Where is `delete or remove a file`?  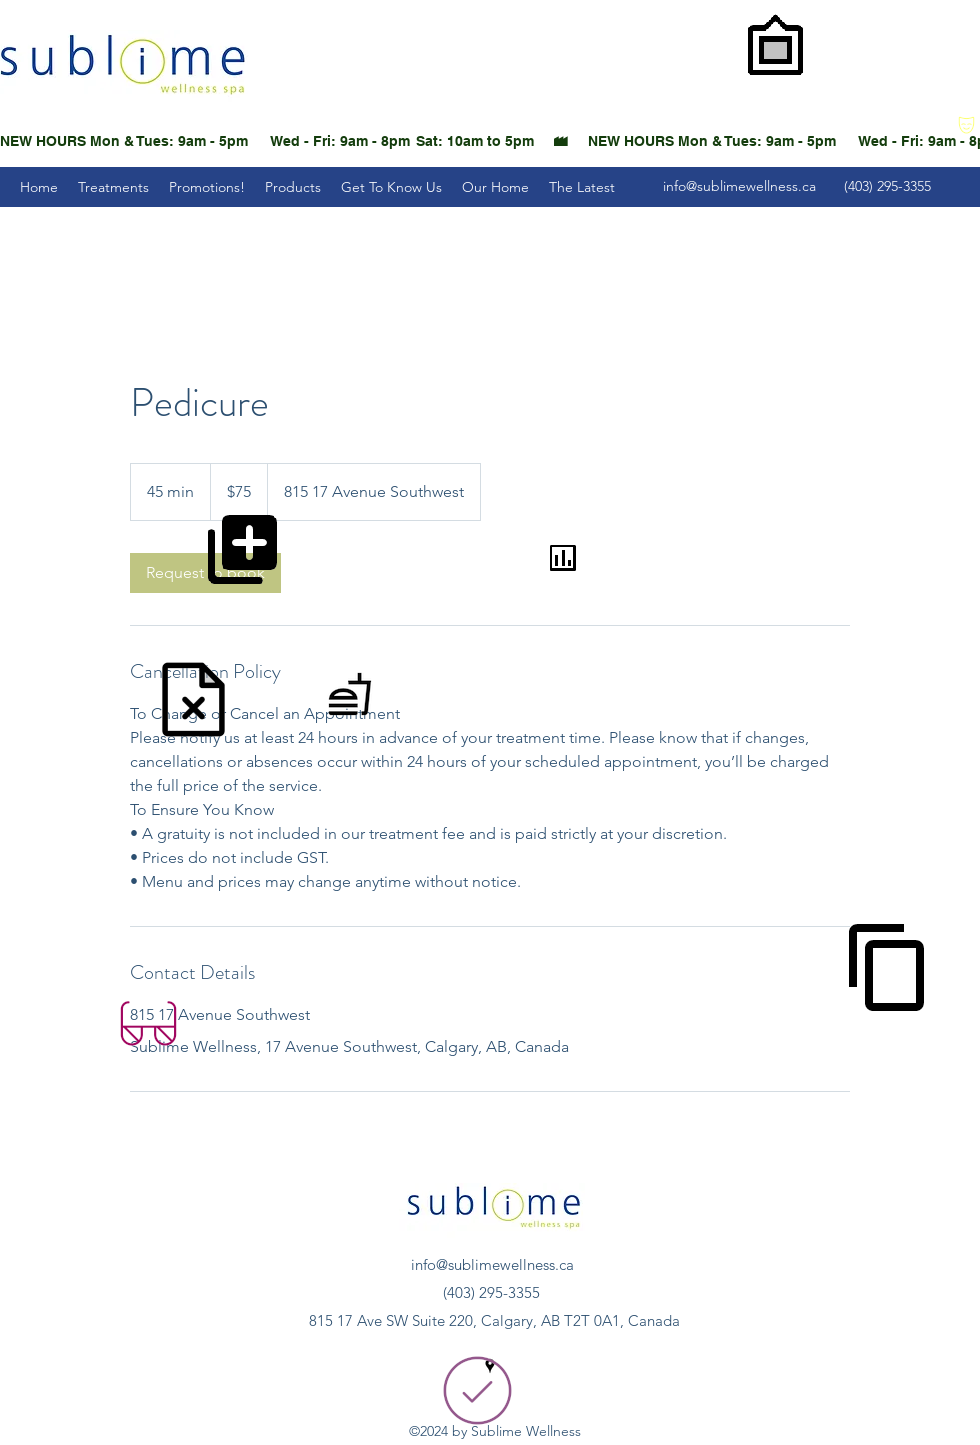
delete or remove a file is located at coordinates (193, 699).